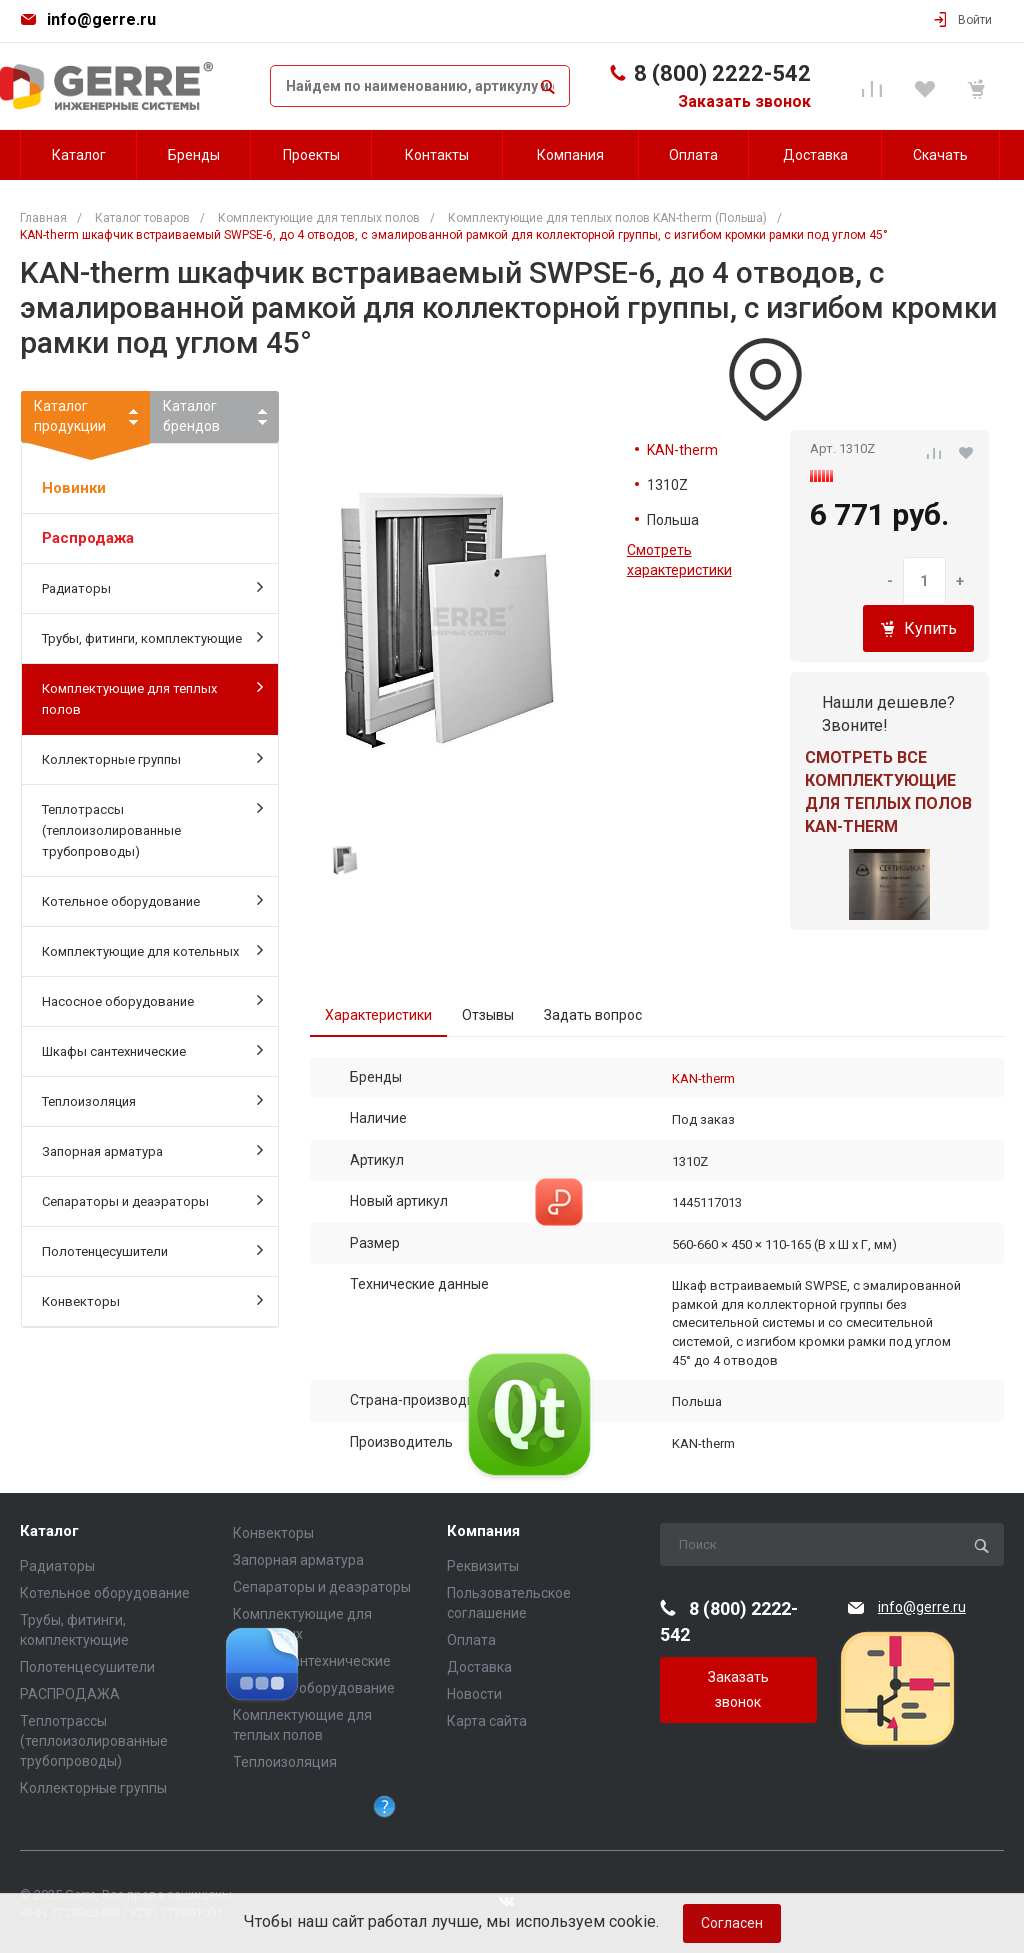  I want to click on launch qt creator for ubuntu development, so click(529, 1414).